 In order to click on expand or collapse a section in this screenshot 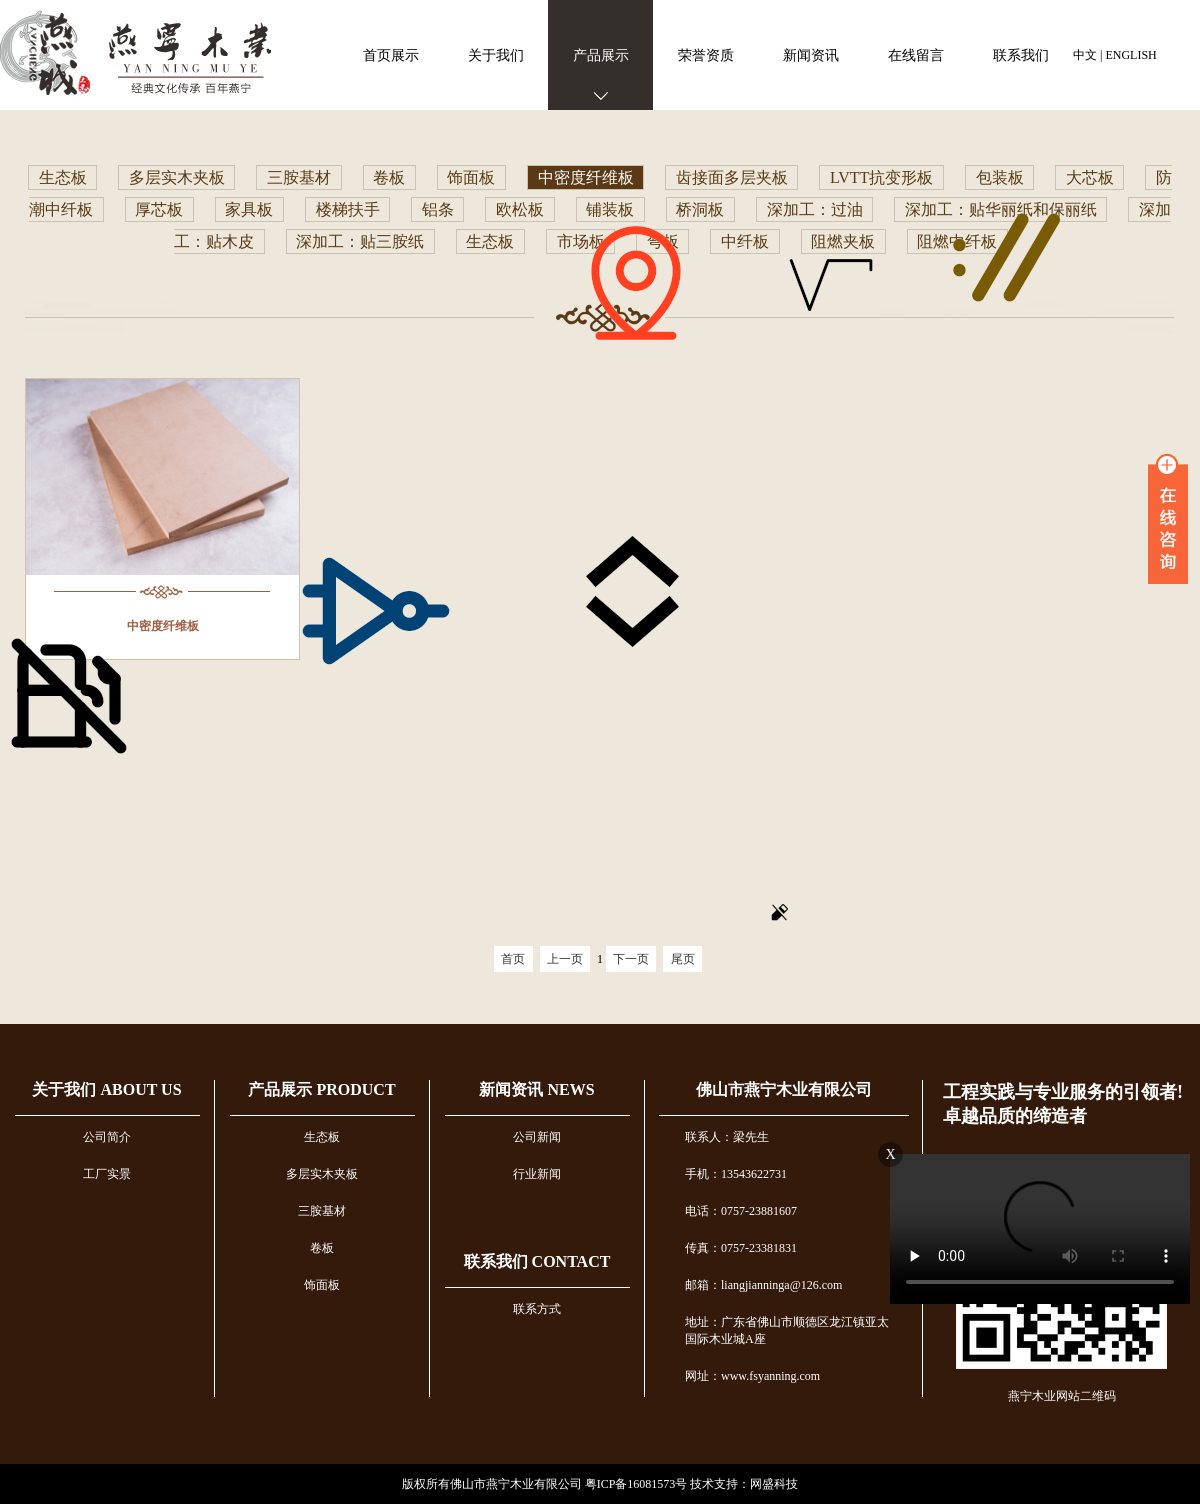, I will do `click(632, 591)`.